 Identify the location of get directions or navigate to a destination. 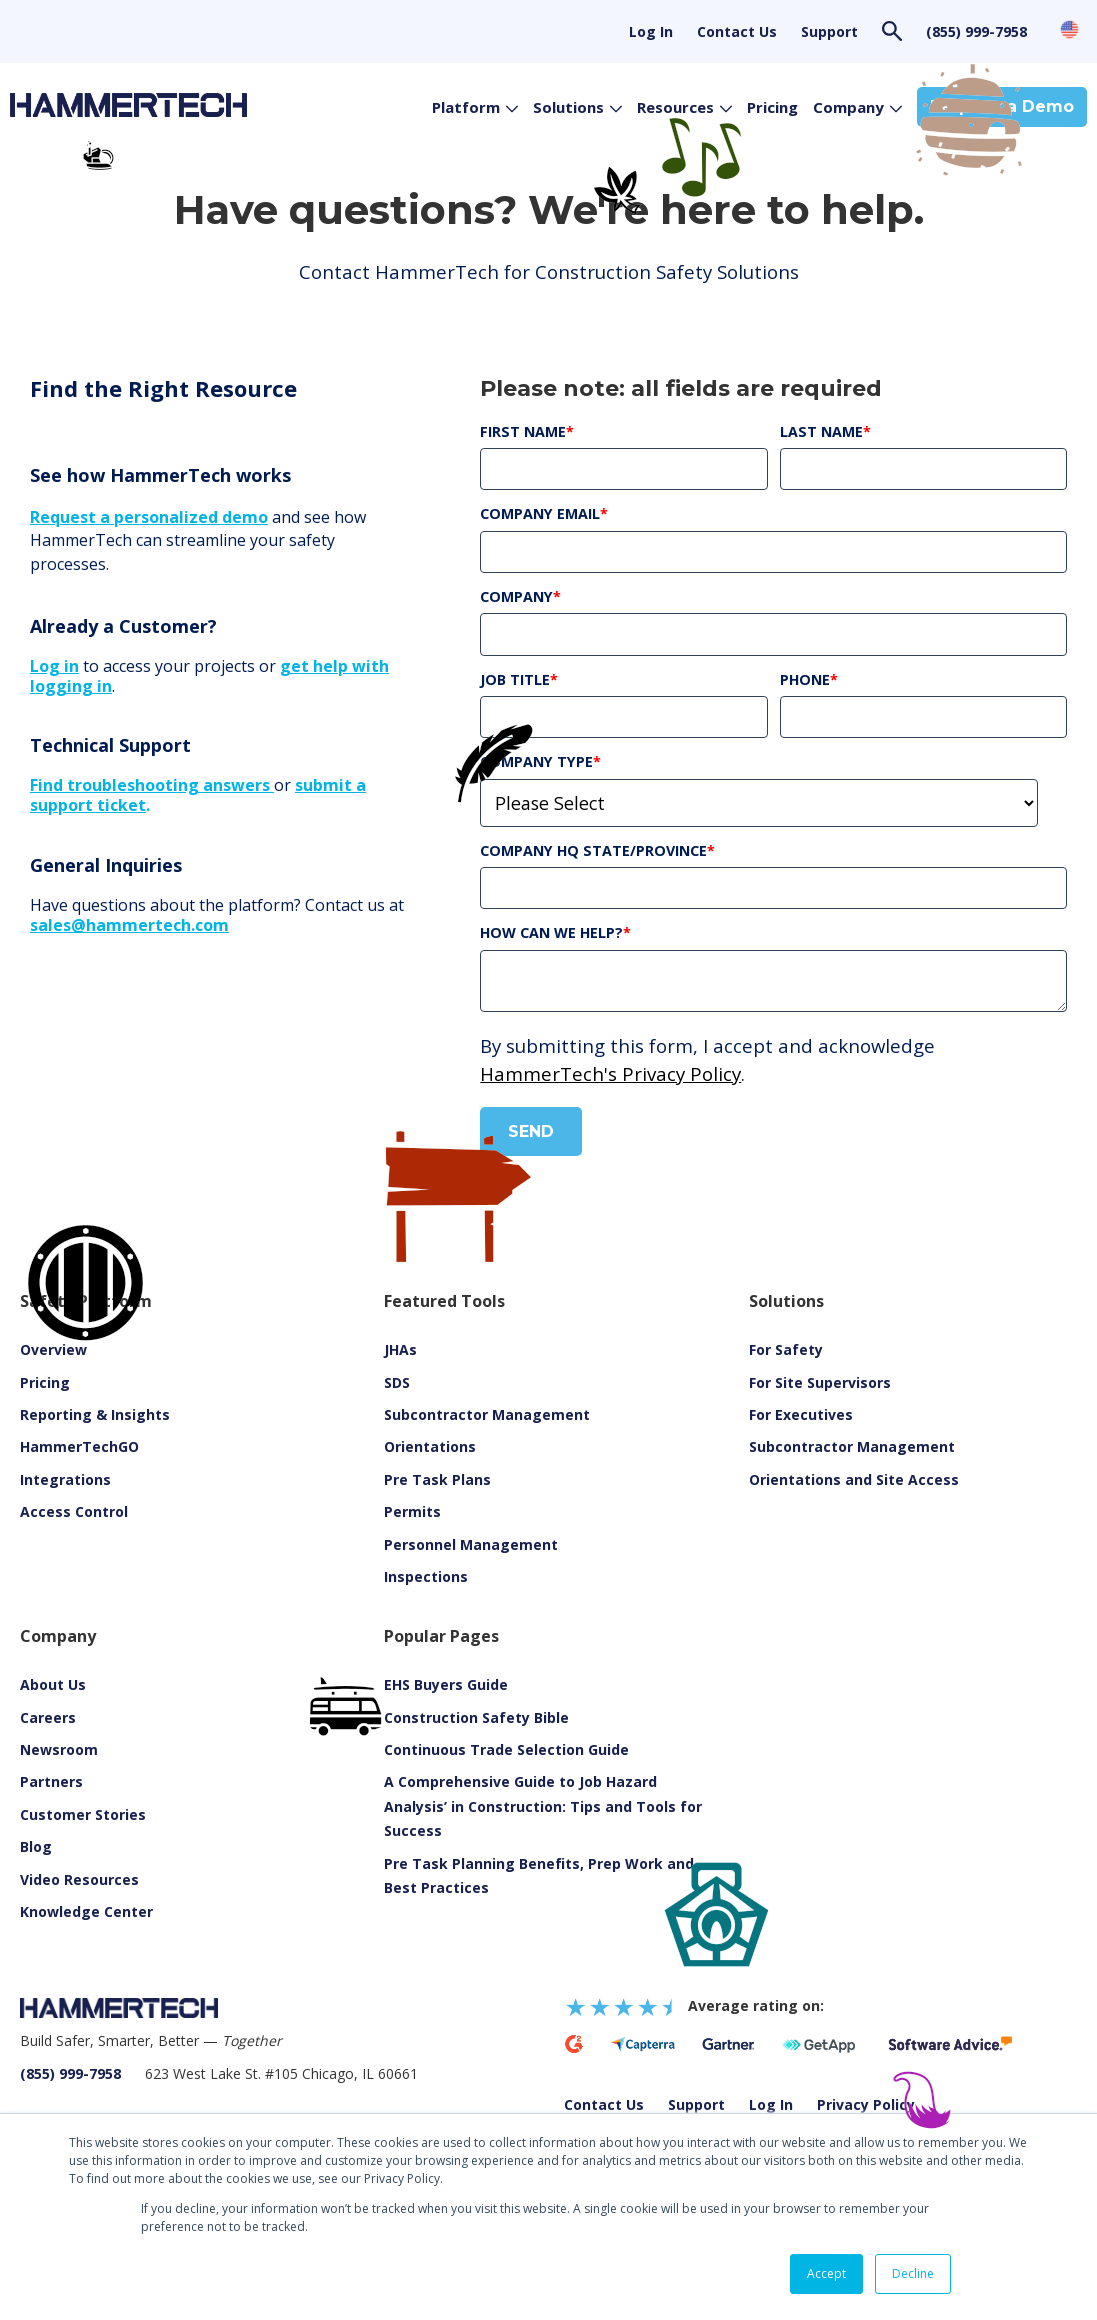
(458, 1190).